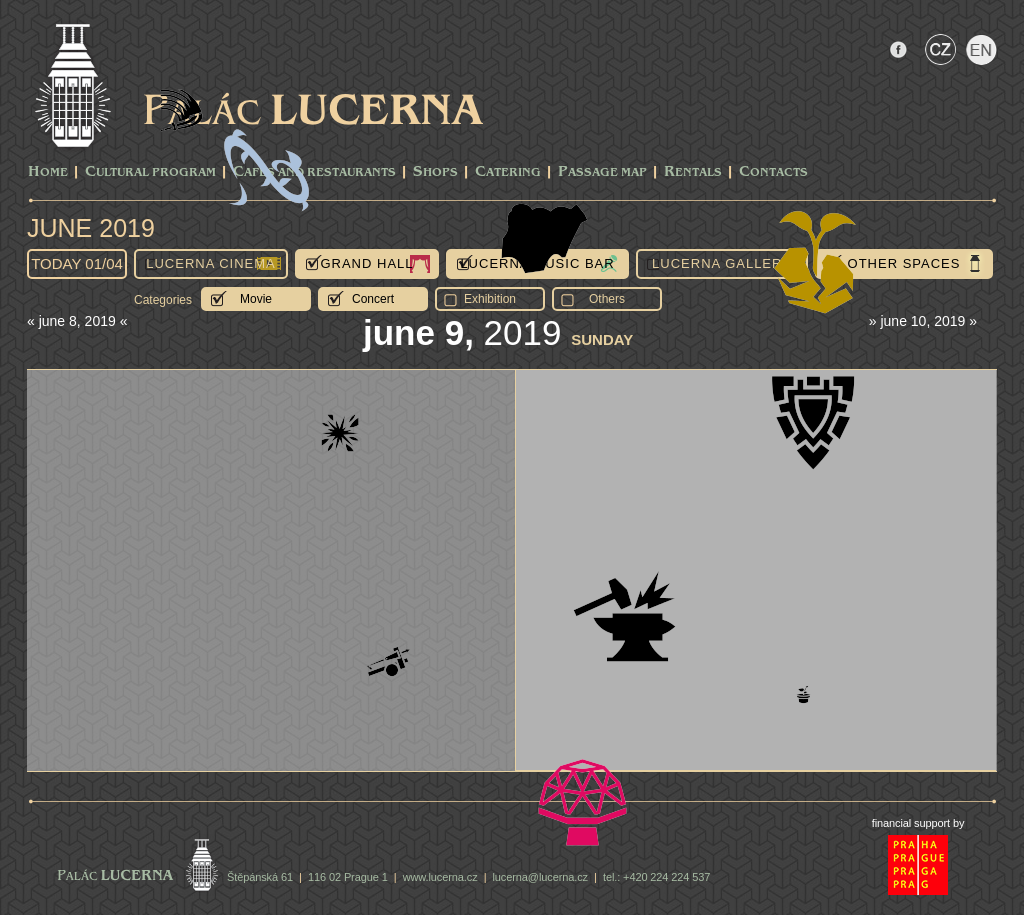 The height and width of the screenshot is (915, 1024). What do you see at coordinates (388, 661) in the screenshot?
I see `ballista siege weapon icon for strategy game` at bounding box center [388, 661].